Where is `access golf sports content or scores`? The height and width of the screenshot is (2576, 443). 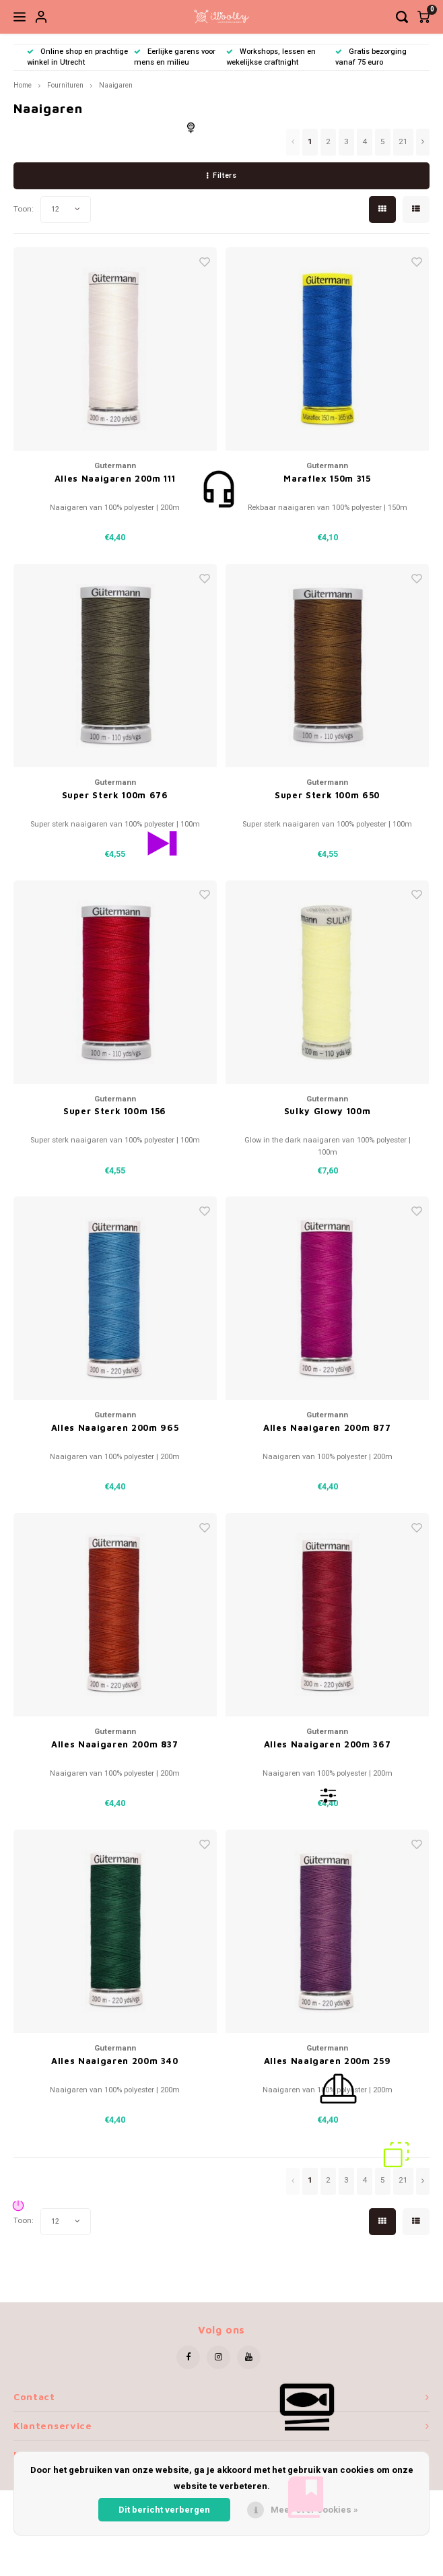
access golf sports content or scores is located at coordinates (191, 127).